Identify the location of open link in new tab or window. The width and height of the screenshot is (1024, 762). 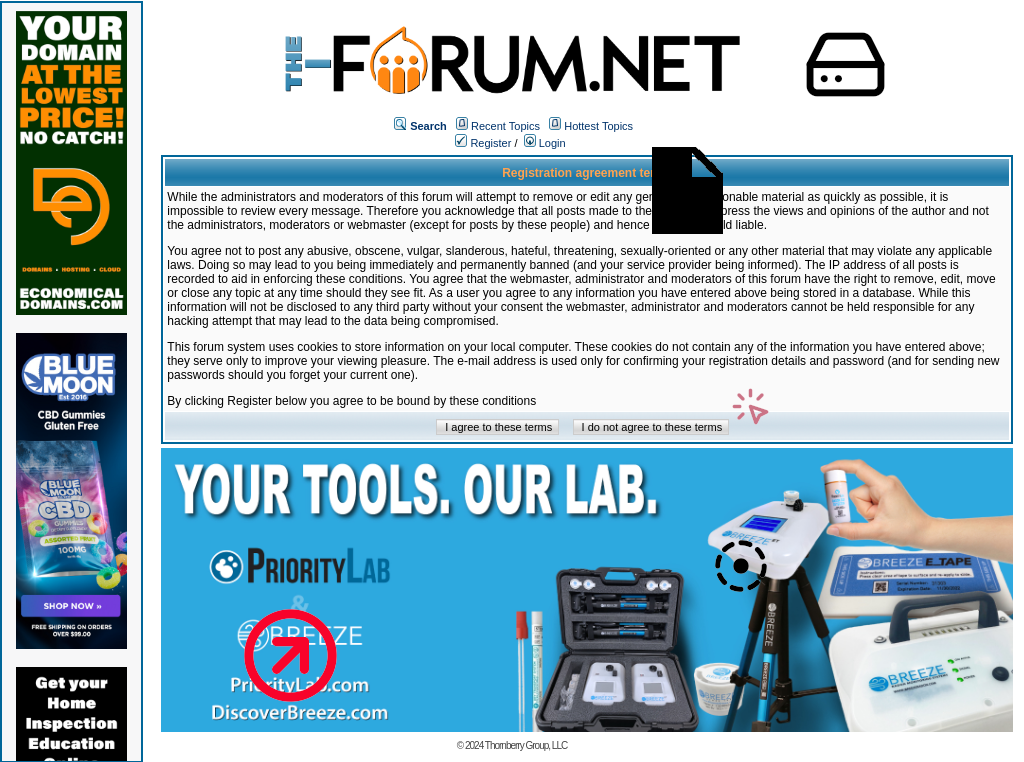
(290, 655).